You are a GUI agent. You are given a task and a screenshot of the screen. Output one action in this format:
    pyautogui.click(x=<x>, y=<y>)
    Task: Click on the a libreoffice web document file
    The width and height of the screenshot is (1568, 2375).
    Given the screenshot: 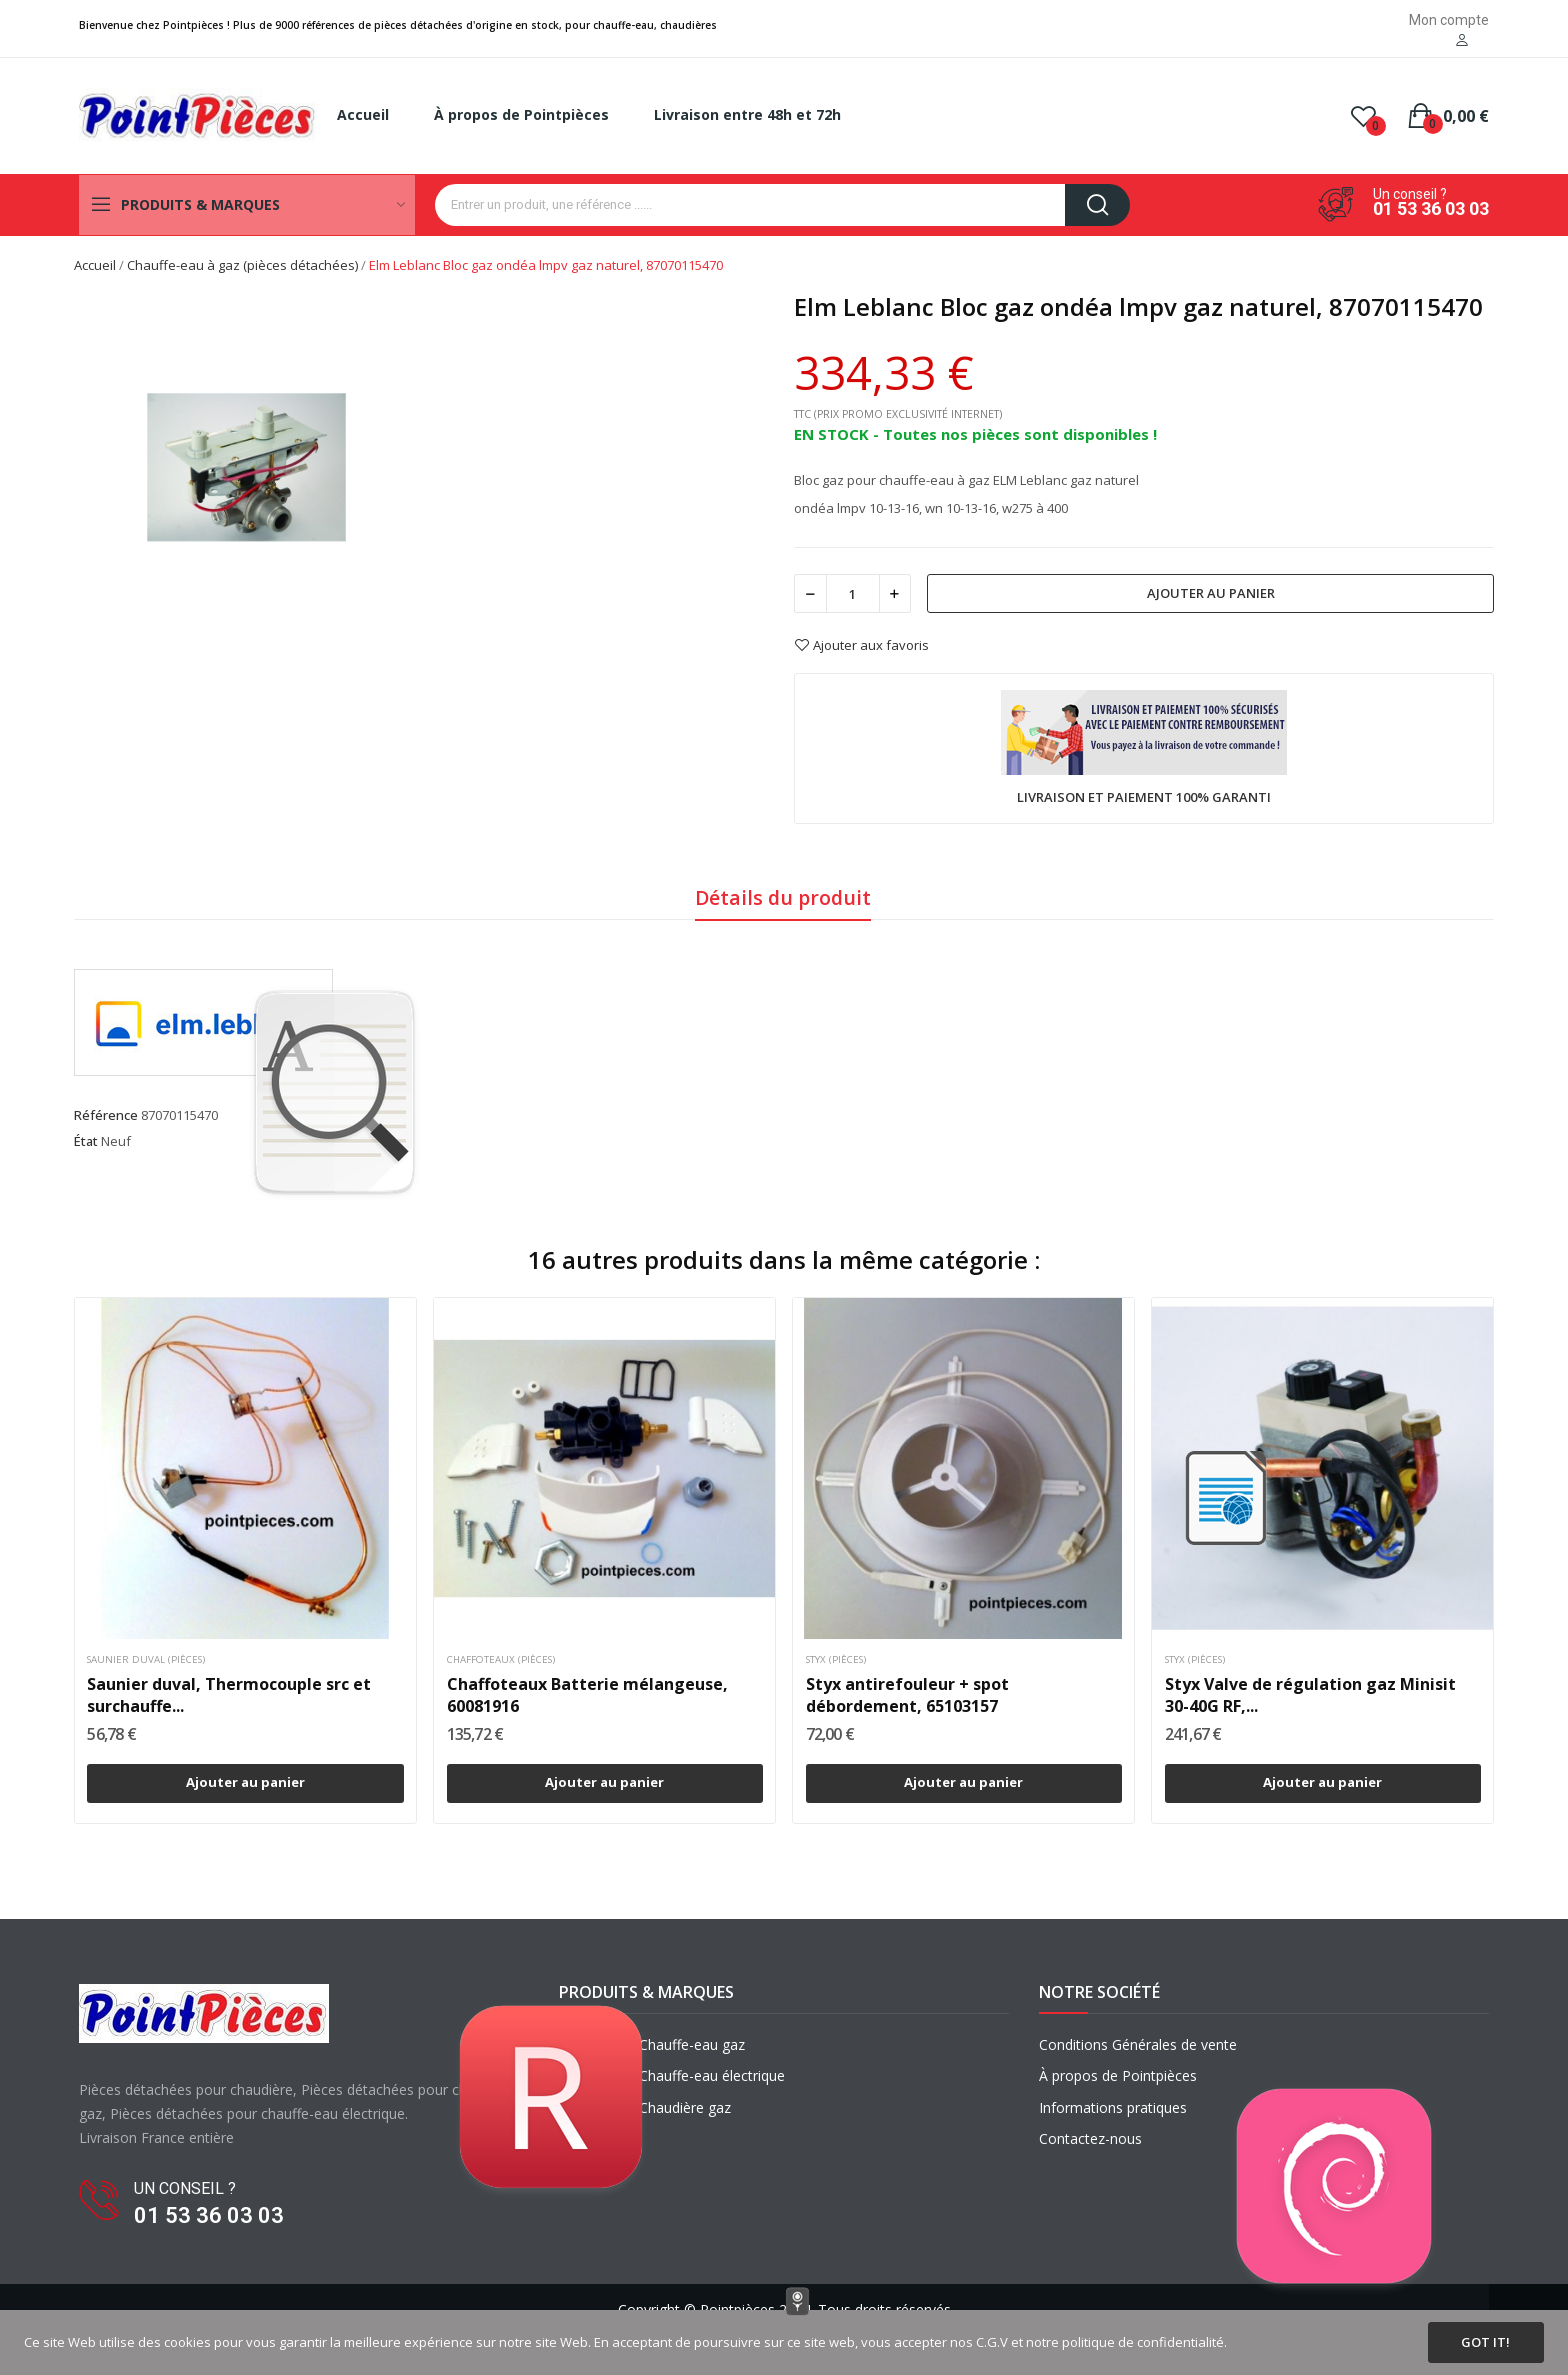 What is the action you would take?
    pyautogui.click(x=1226, y=1498)
    